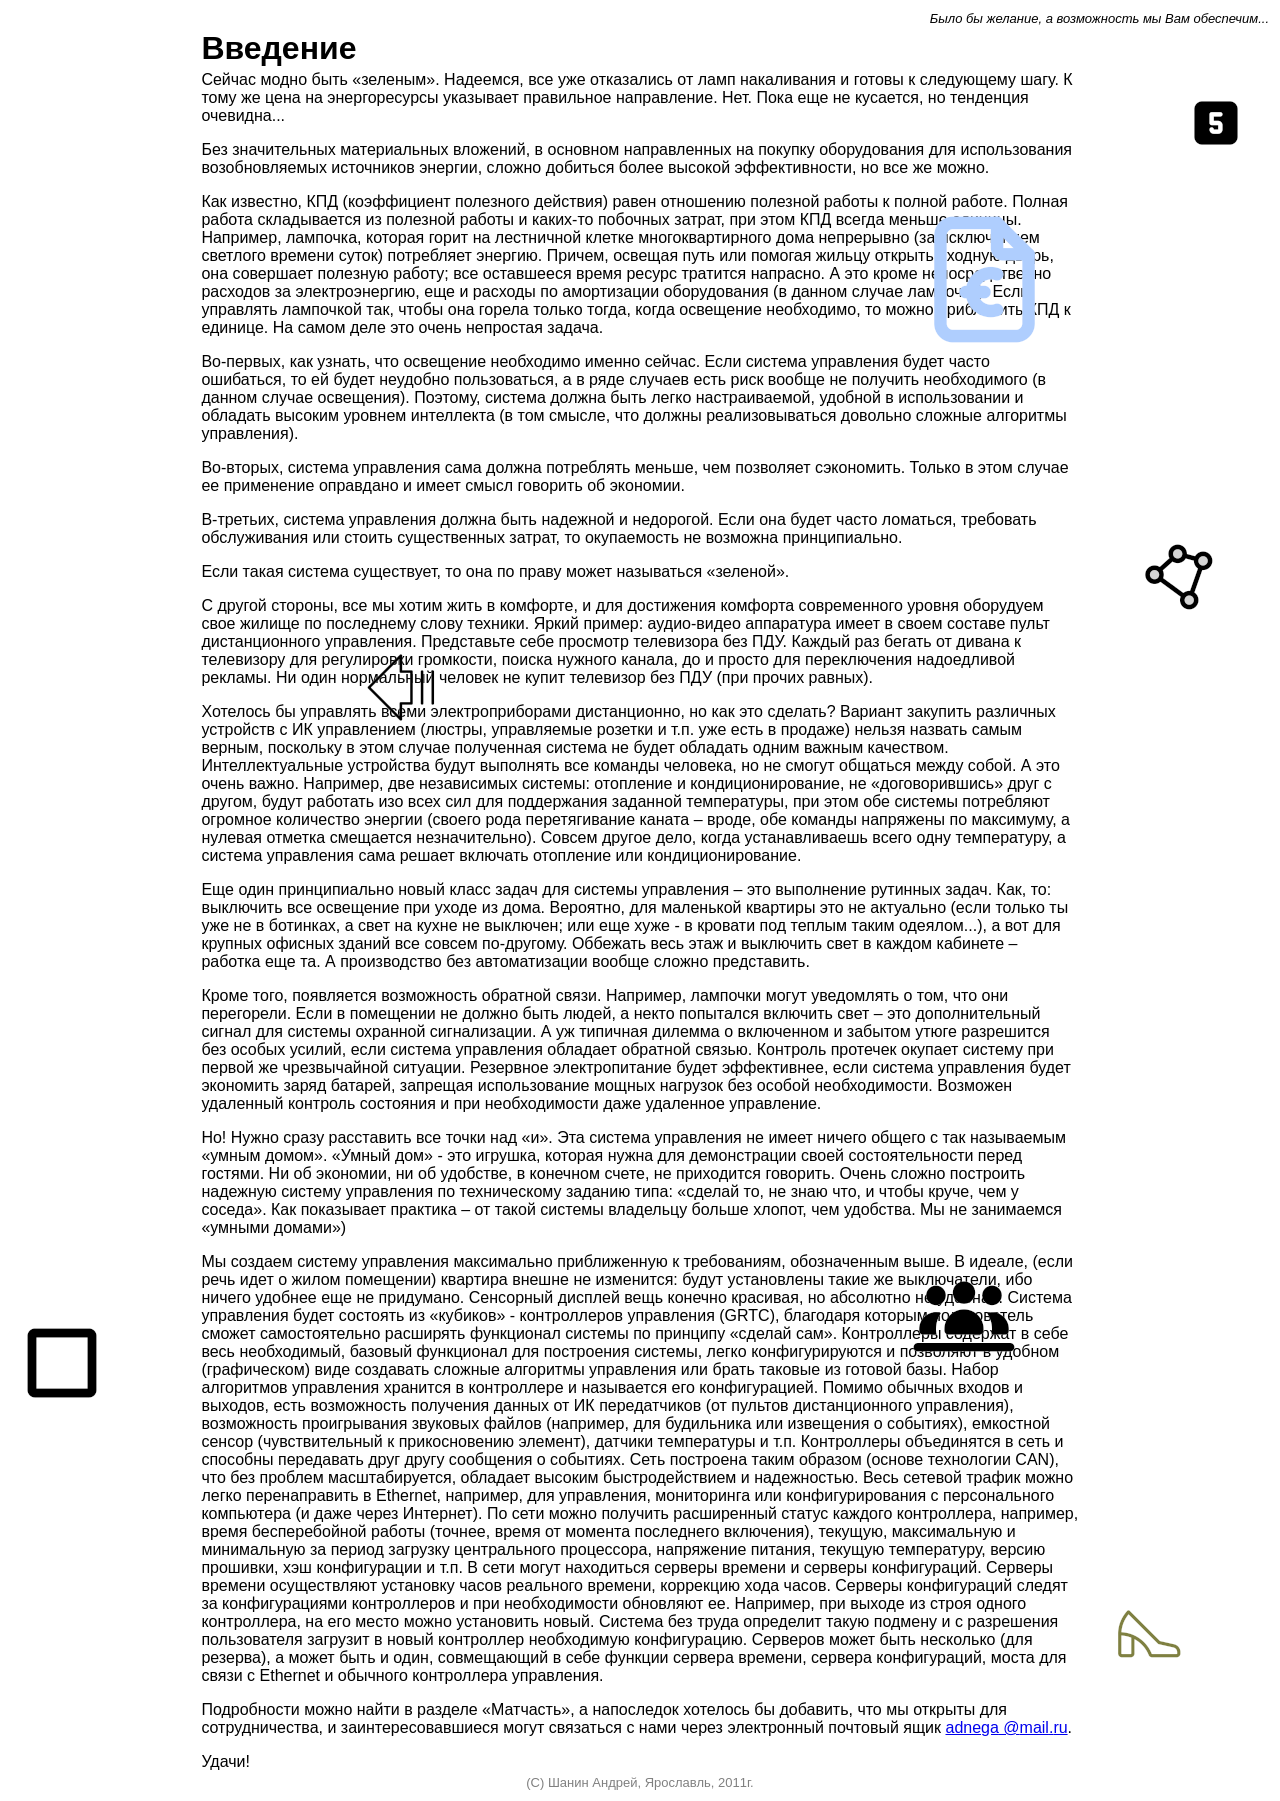 The image size is (1280, 1801). What do you see at coordinates (62, 1363) in the screenshot?
I see `stop media playback` at bounding box center [62, 1363].